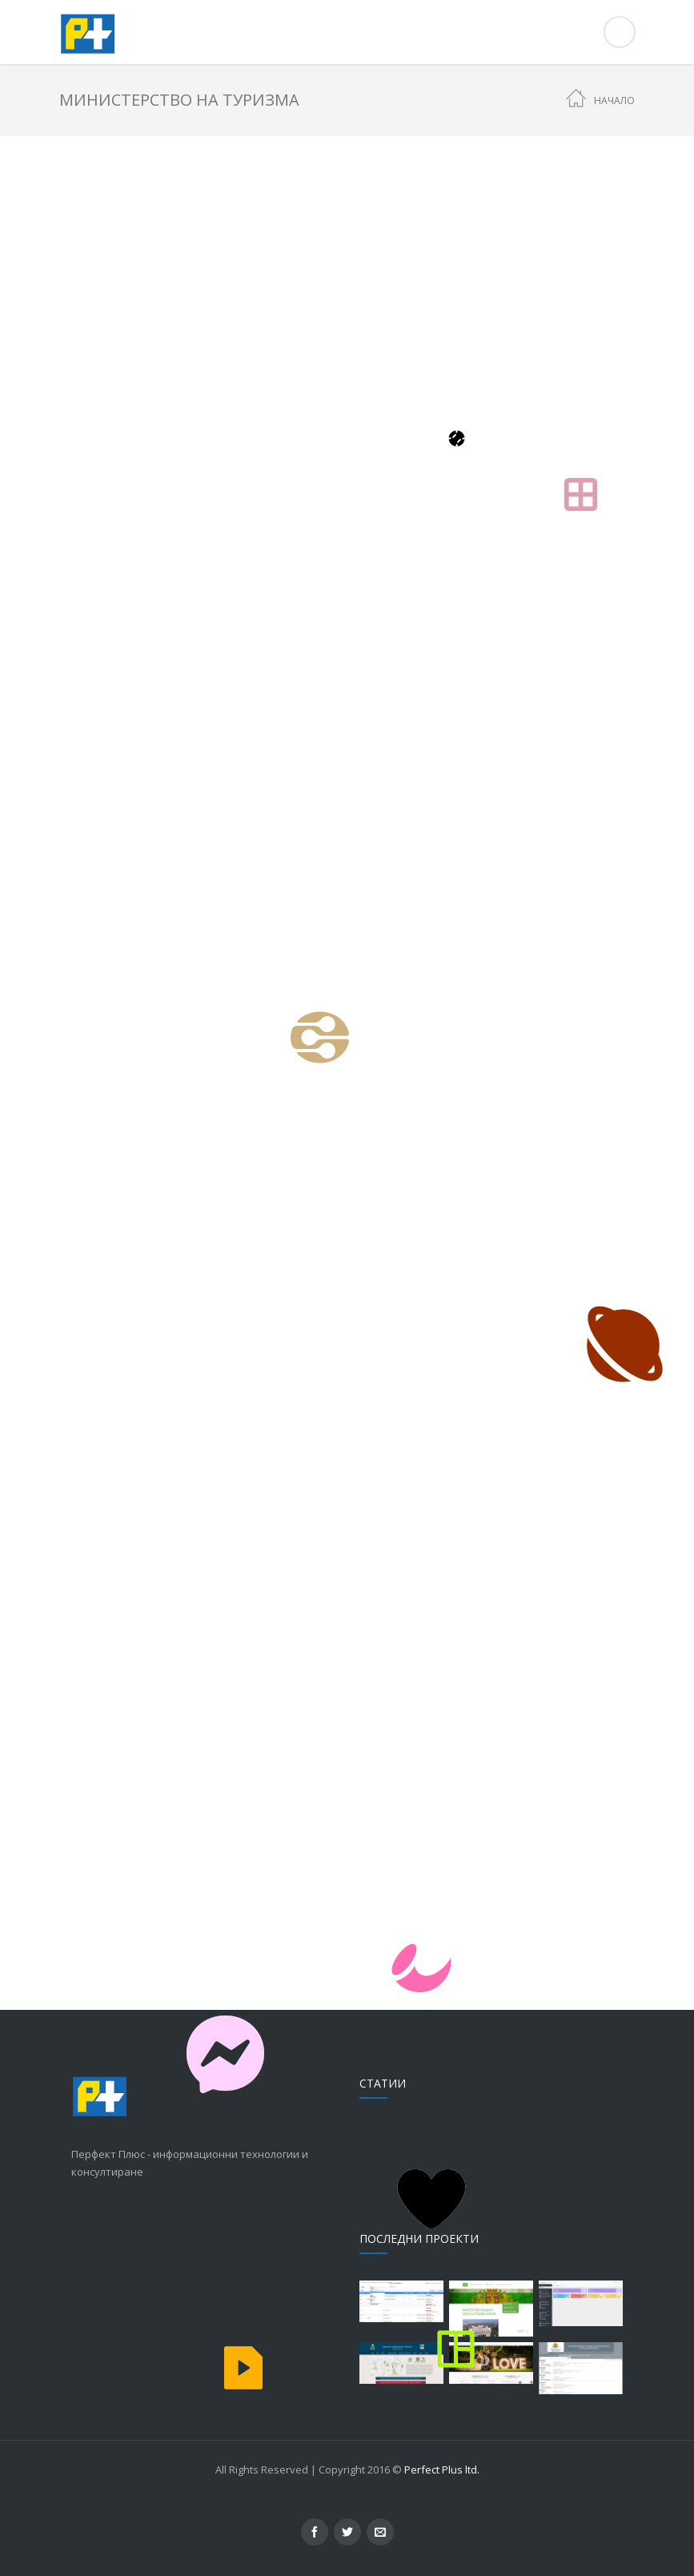 The height and width of the screenshot is (2576, 694). What do you see at coordinates (580, 494) in the screenshot?
I see `switch to grid view` at bounding box center [580, 494].